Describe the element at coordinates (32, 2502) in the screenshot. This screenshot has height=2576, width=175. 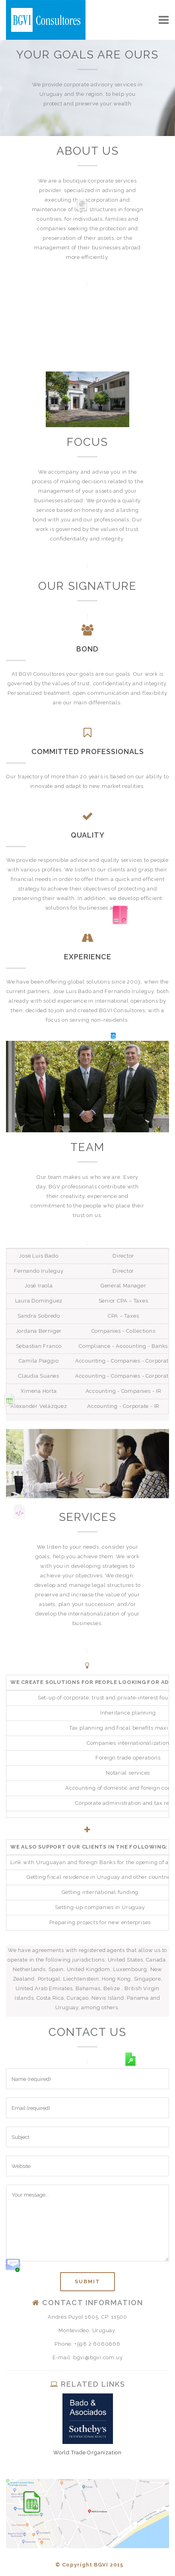
I see `open a spreadsheet template file` at that location.